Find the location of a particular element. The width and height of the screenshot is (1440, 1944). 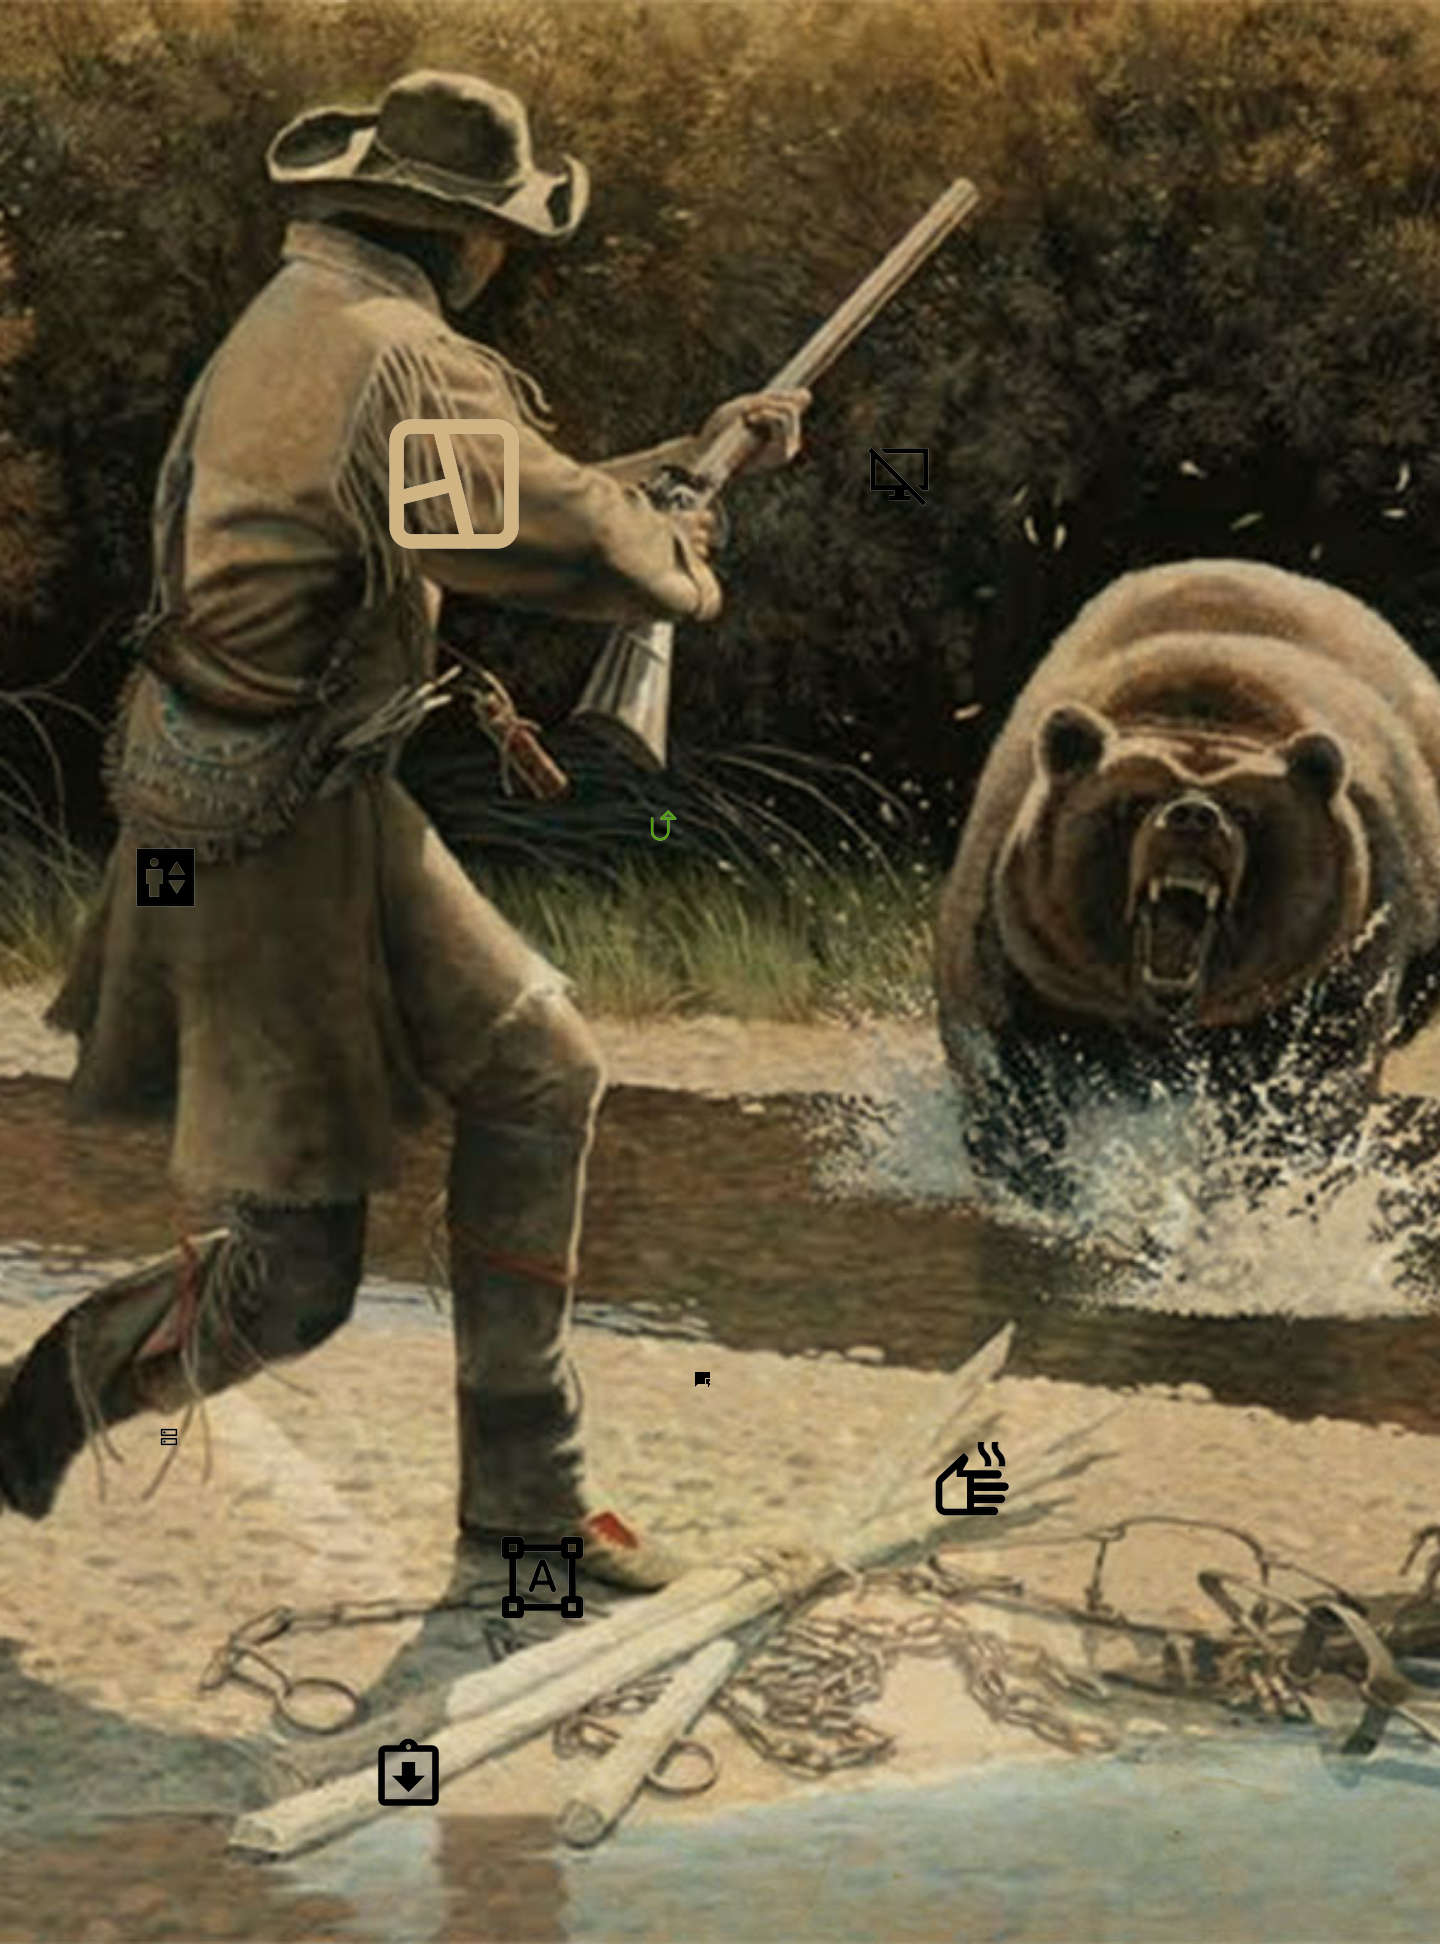

access server or DNS settings is located at coordinates (169, 1437).